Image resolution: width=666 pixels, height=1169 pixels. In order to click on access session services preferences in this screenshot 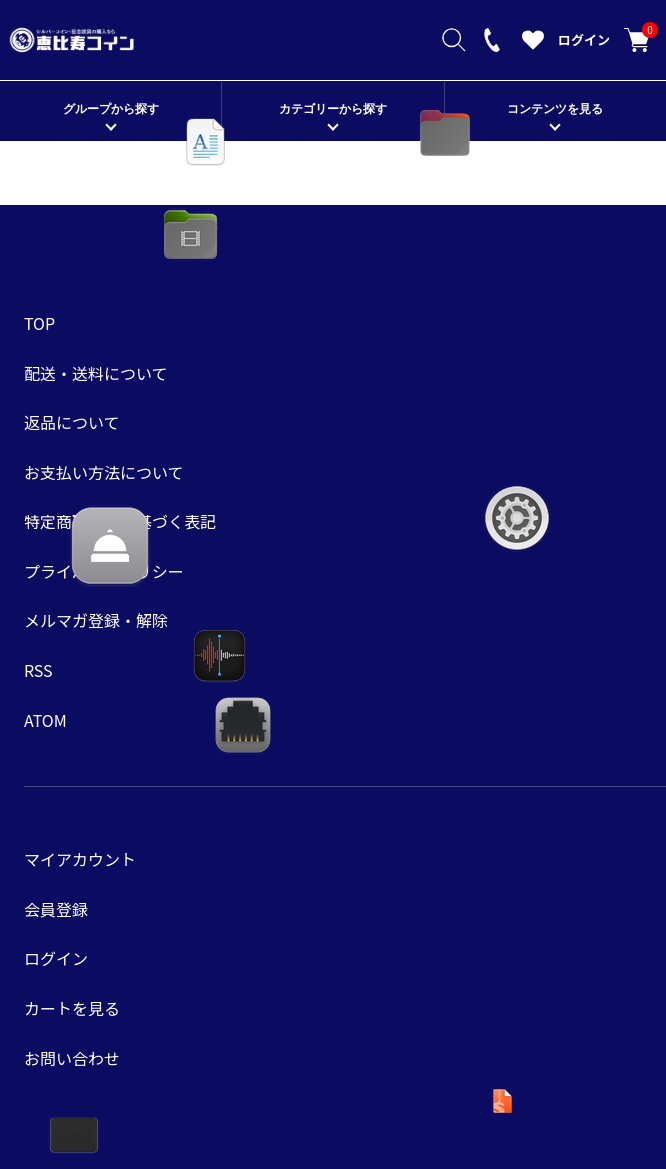, I will do `click(110, 547)`.